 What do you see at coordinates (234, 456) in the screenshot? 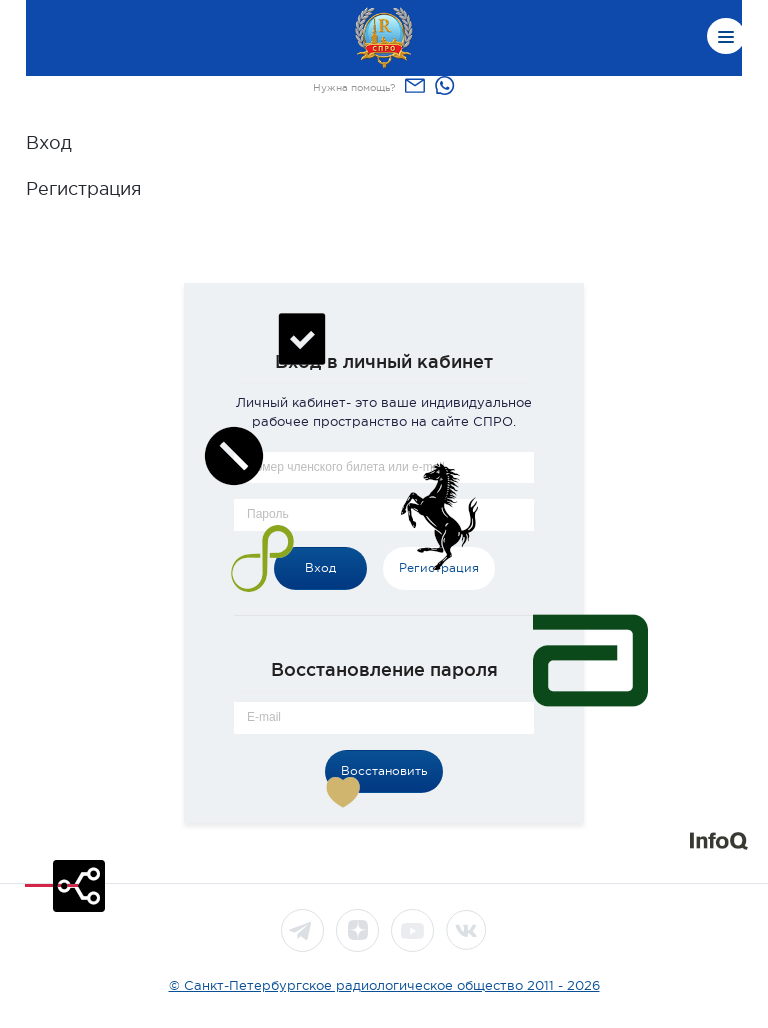
I see `indicates a forbidden or prohibited action` at bounding box center [234, 456].